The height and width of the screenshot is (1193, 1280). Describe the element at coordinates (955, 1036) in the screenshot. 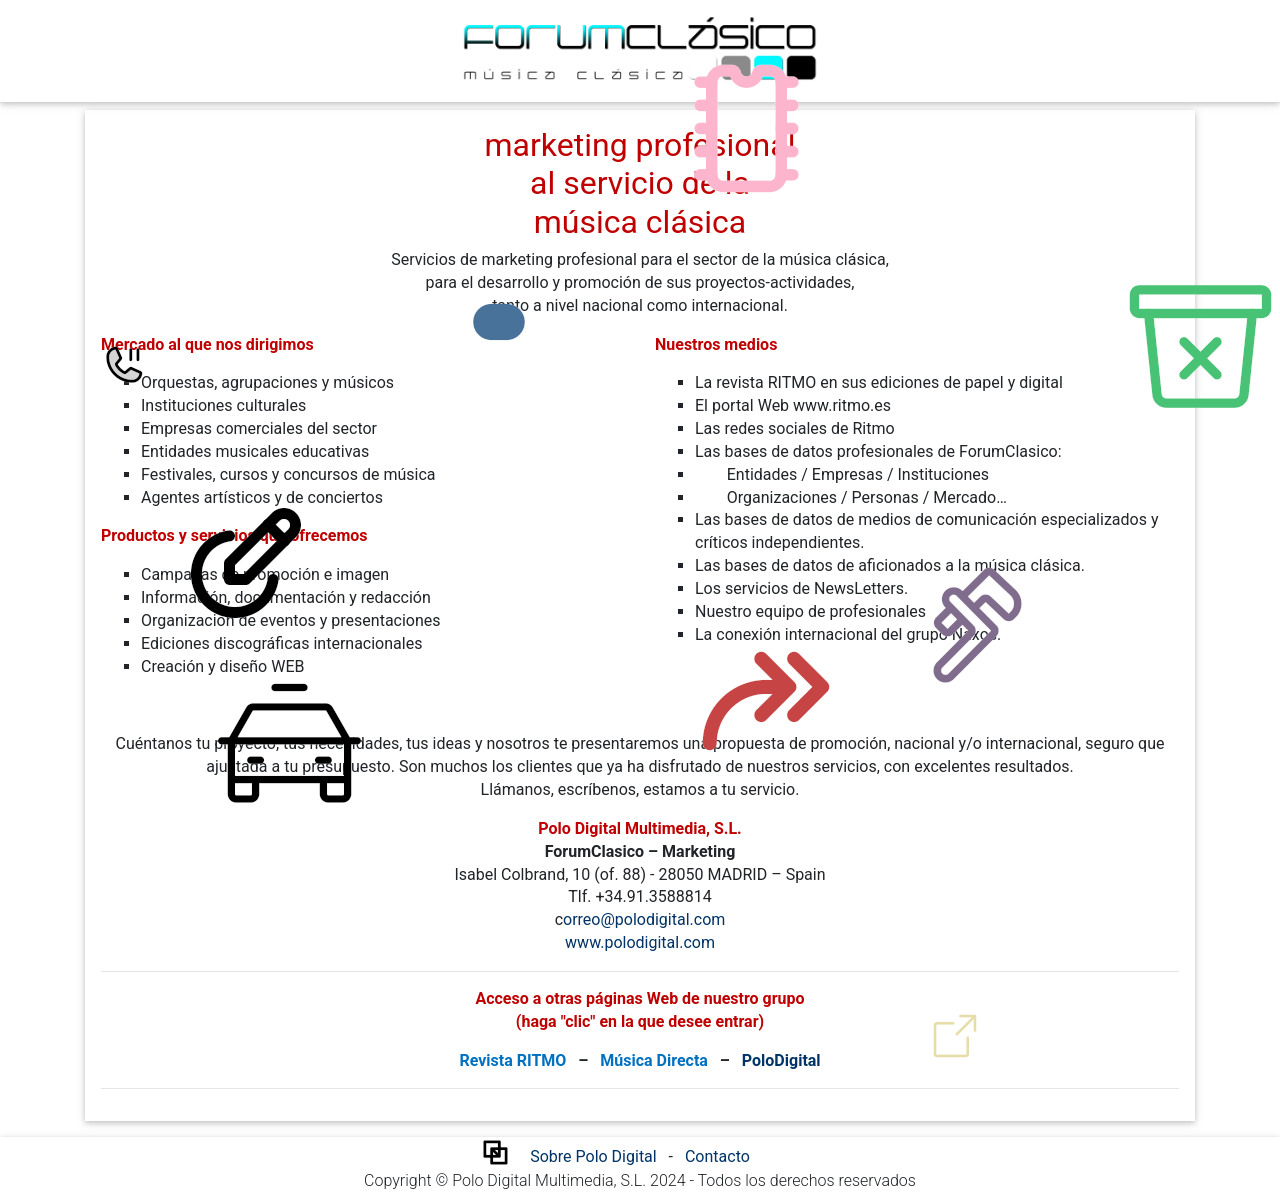

I see `open link in a new window or tab` at that location.